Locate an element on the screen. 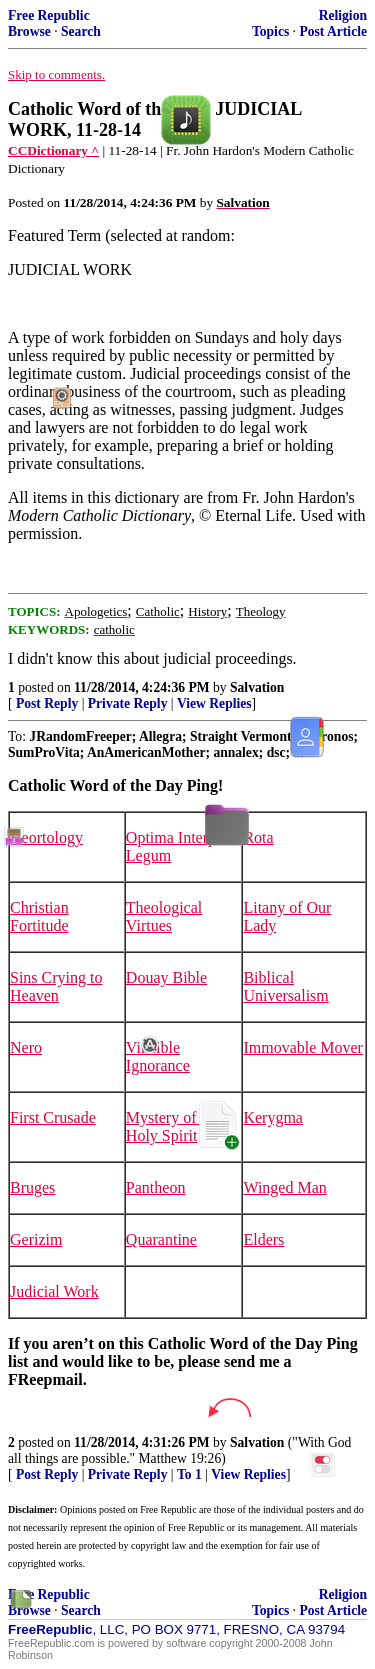 Image resolution: width=375 pixels, height=1669 pixels. undo the last action is located at coordinates (229, 1407).